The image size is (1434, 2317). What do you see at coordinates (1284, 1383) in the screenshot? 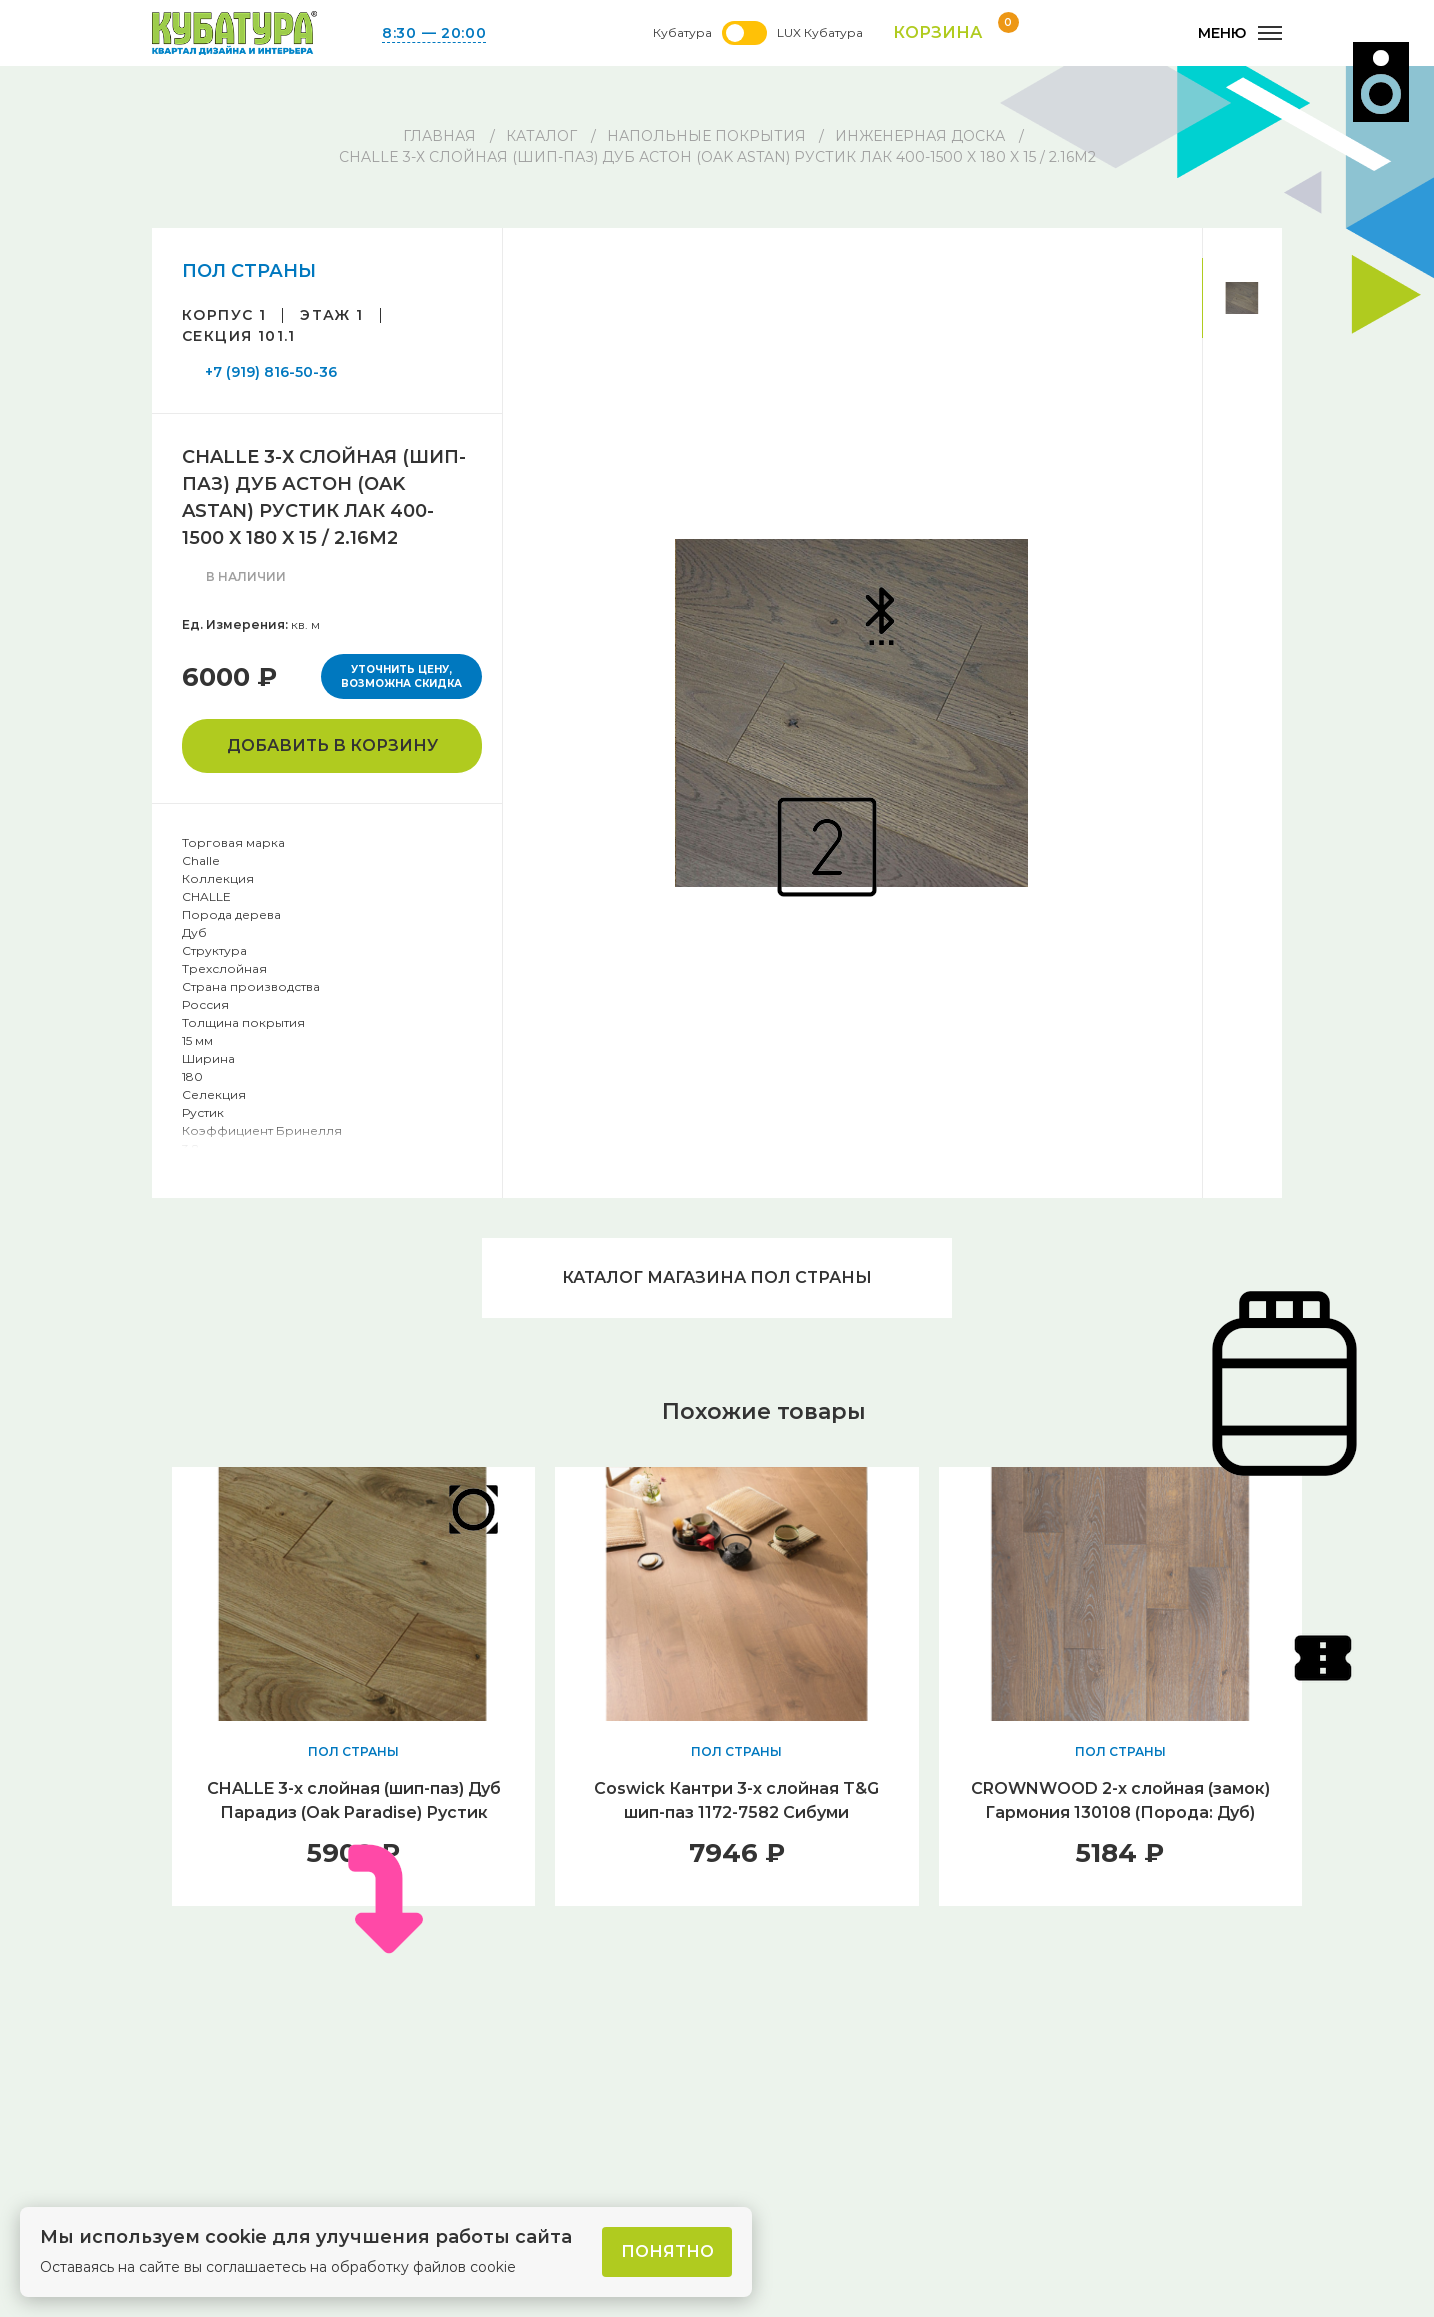
I see `view or manage labeled containers` at bounding box center [1284, 1383].